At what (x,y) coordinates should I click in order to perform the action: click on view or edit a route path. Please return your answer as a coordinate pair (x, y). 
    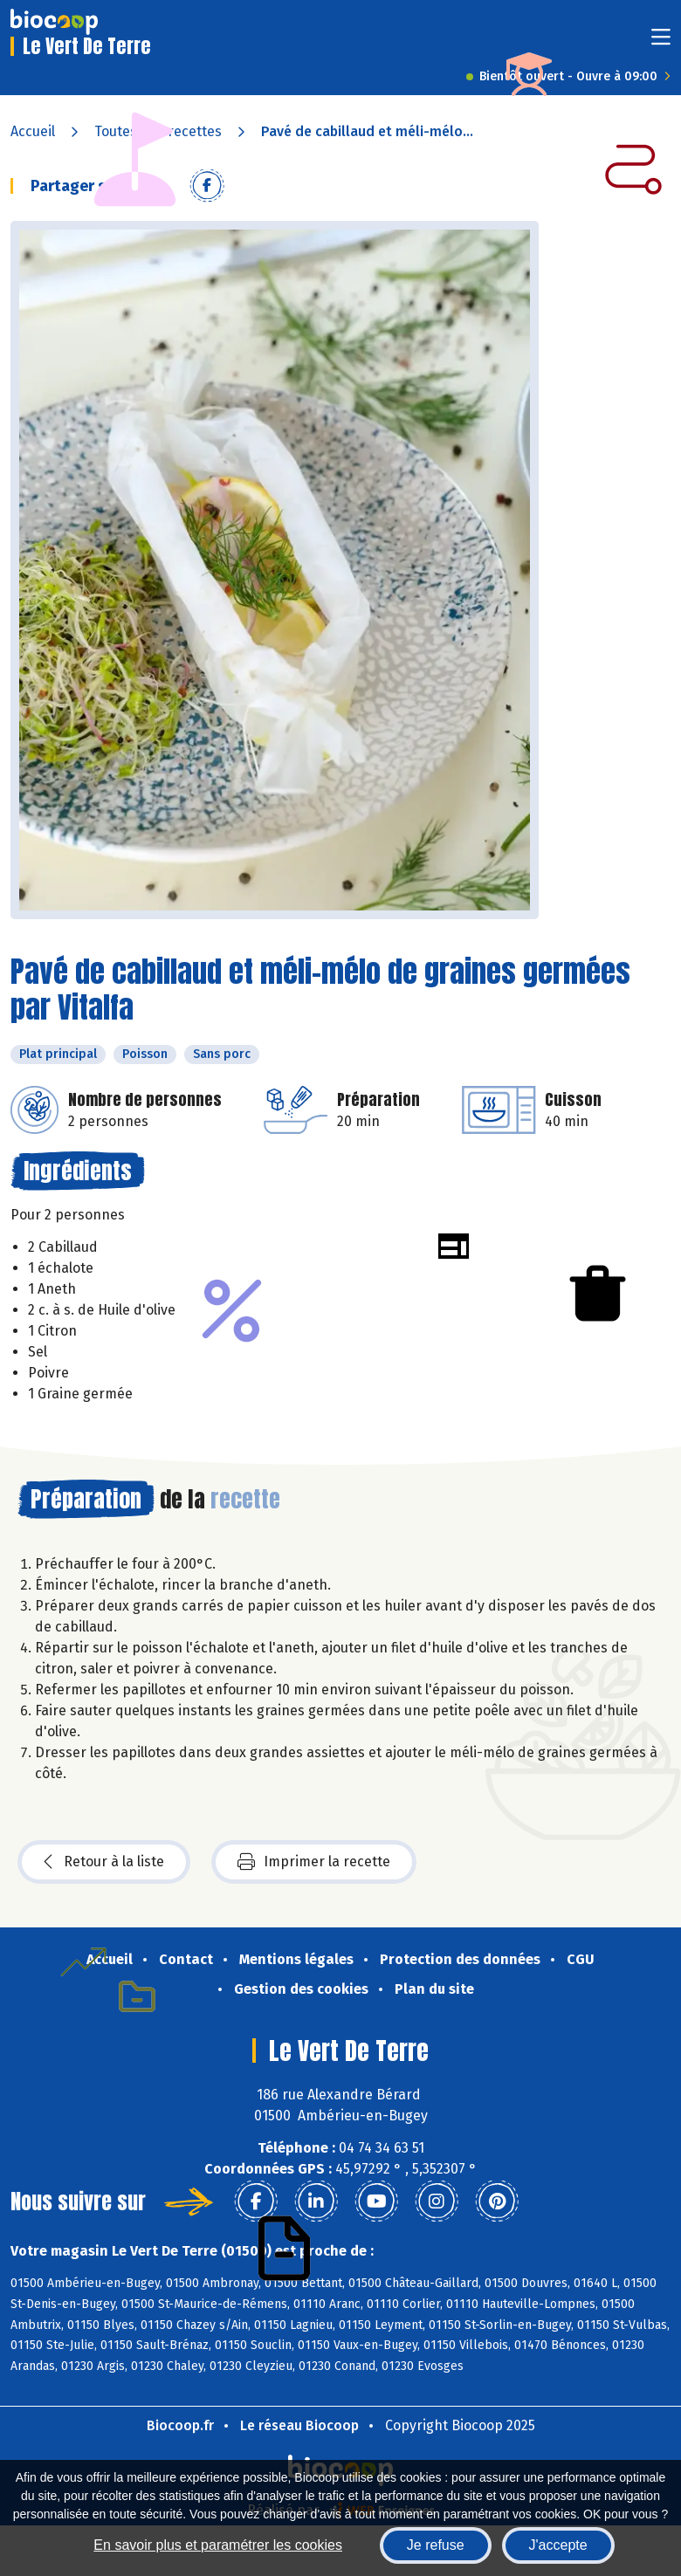
    Looking at the image, I should click on (633, 166).